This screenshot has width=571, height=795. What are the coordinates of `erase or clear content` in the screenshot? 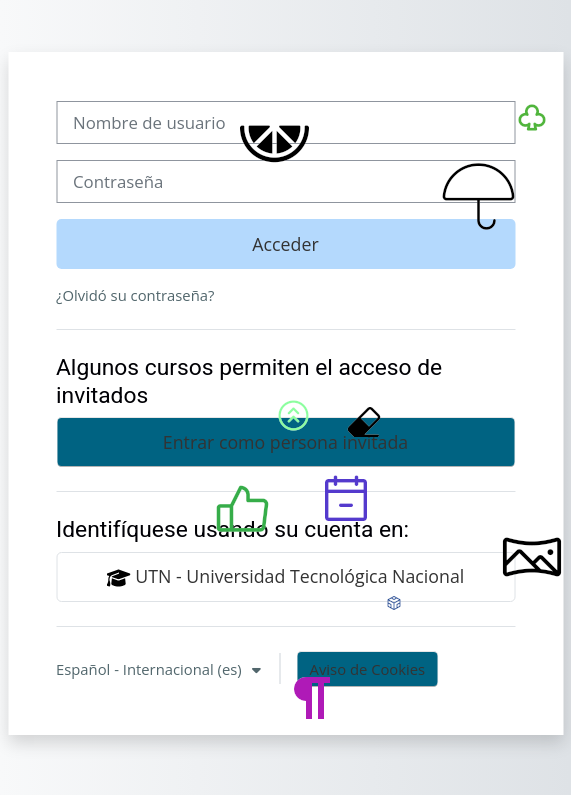 It's located at (364, 422).